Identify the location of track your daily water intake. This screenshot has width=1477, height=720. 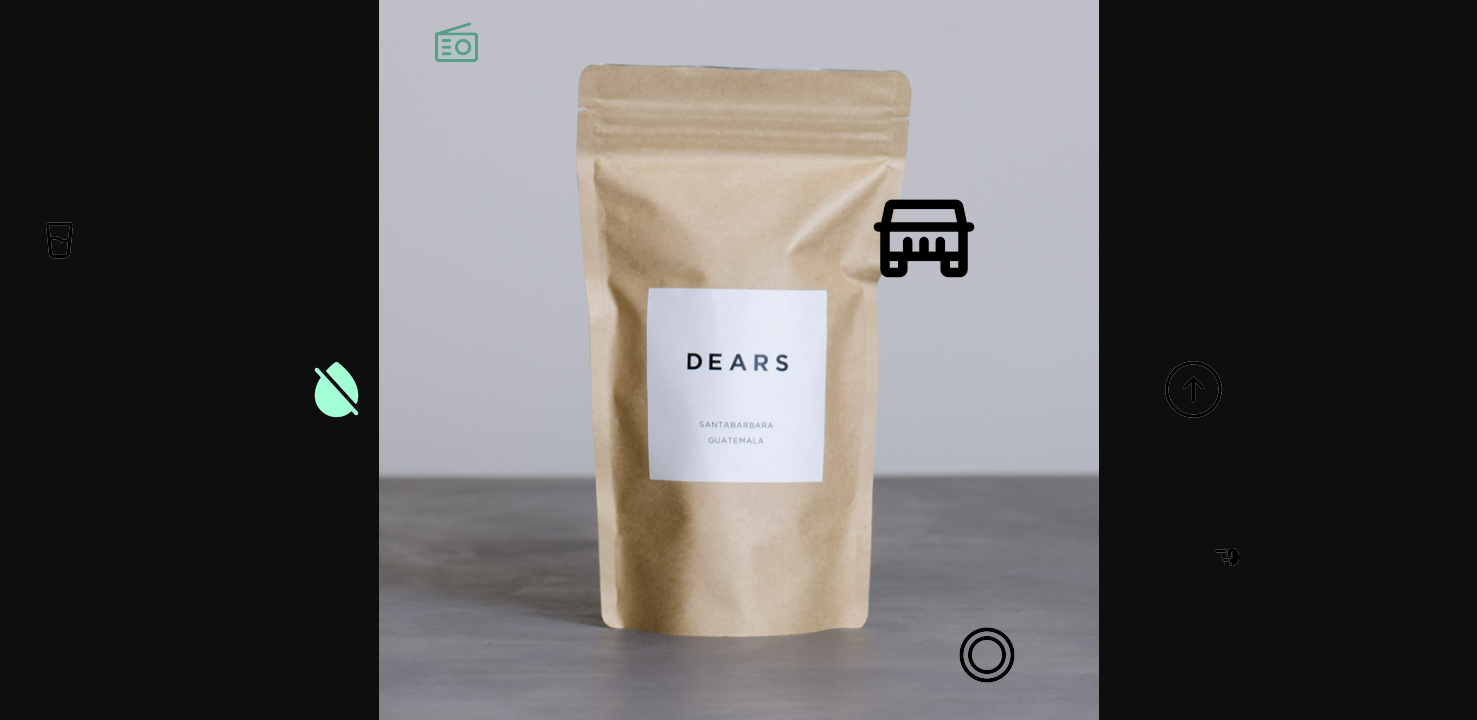
(59, 239).